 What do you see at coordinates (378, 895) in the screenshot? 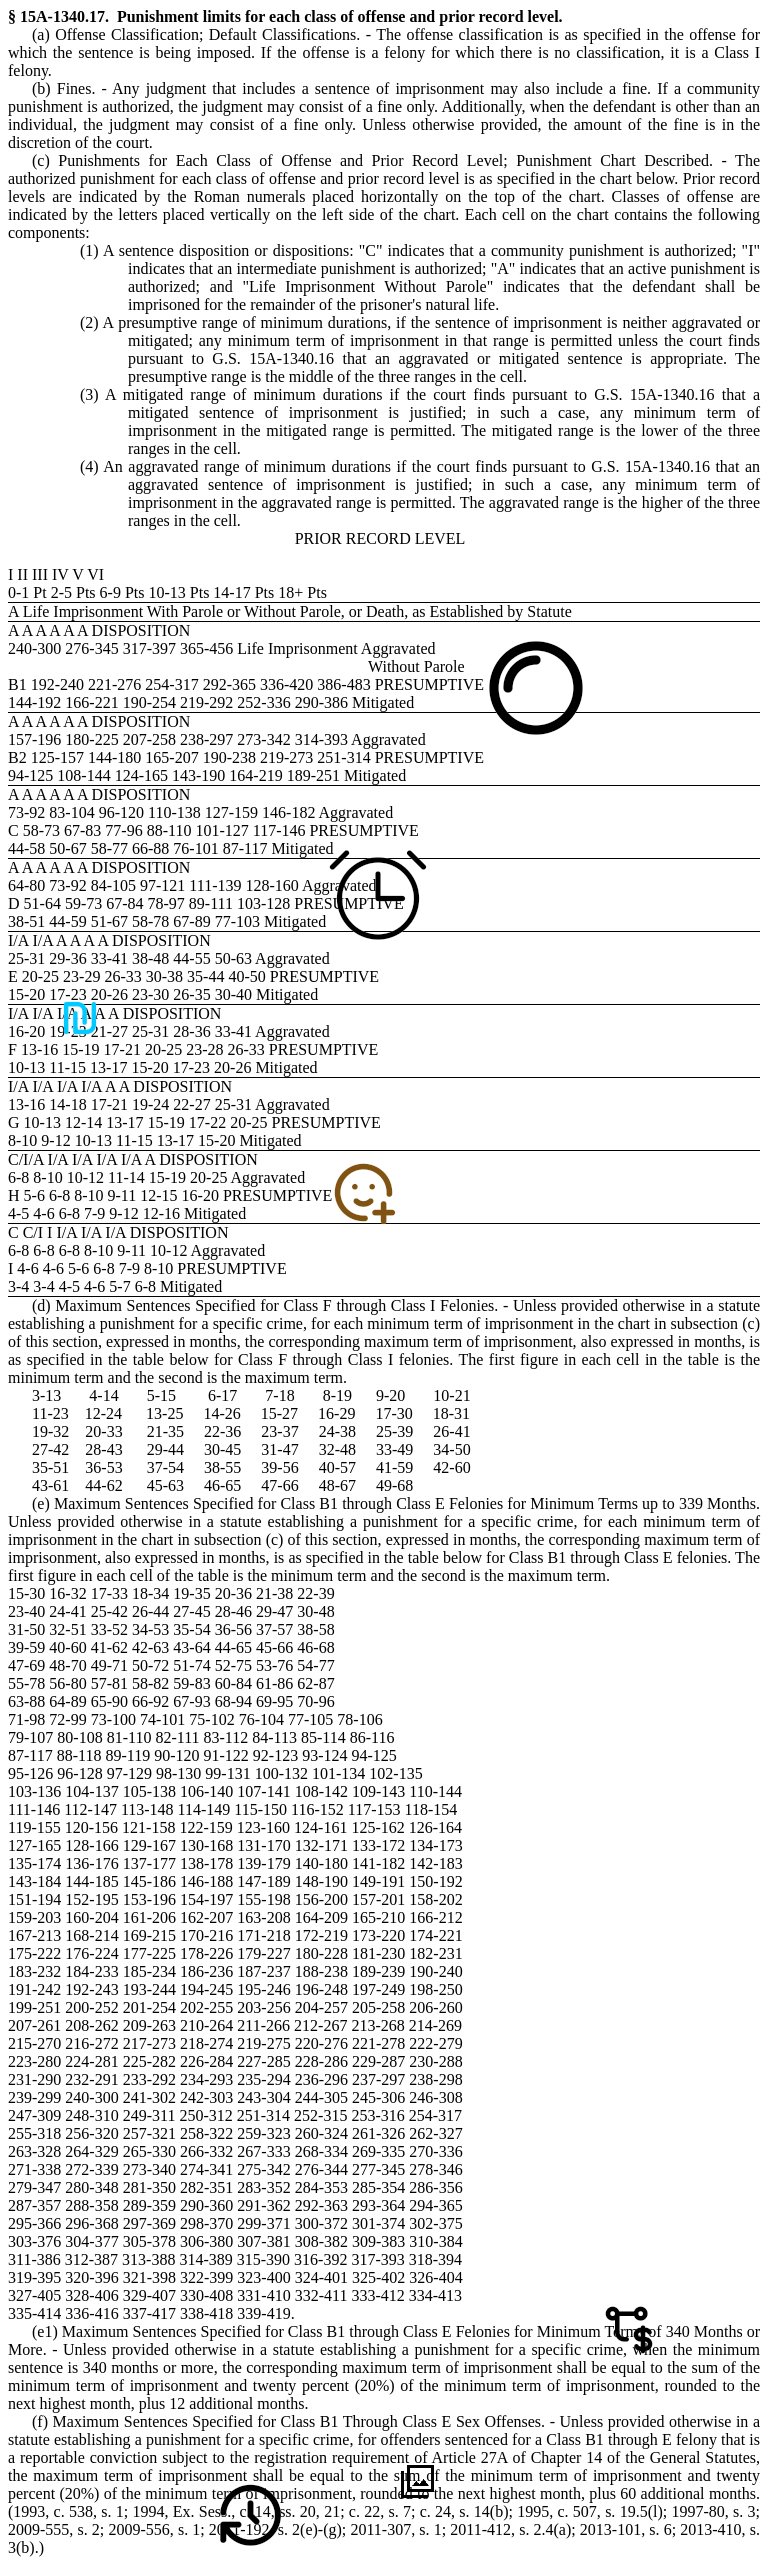
I see `set or manage alarms` at bounding box center [378, 895].